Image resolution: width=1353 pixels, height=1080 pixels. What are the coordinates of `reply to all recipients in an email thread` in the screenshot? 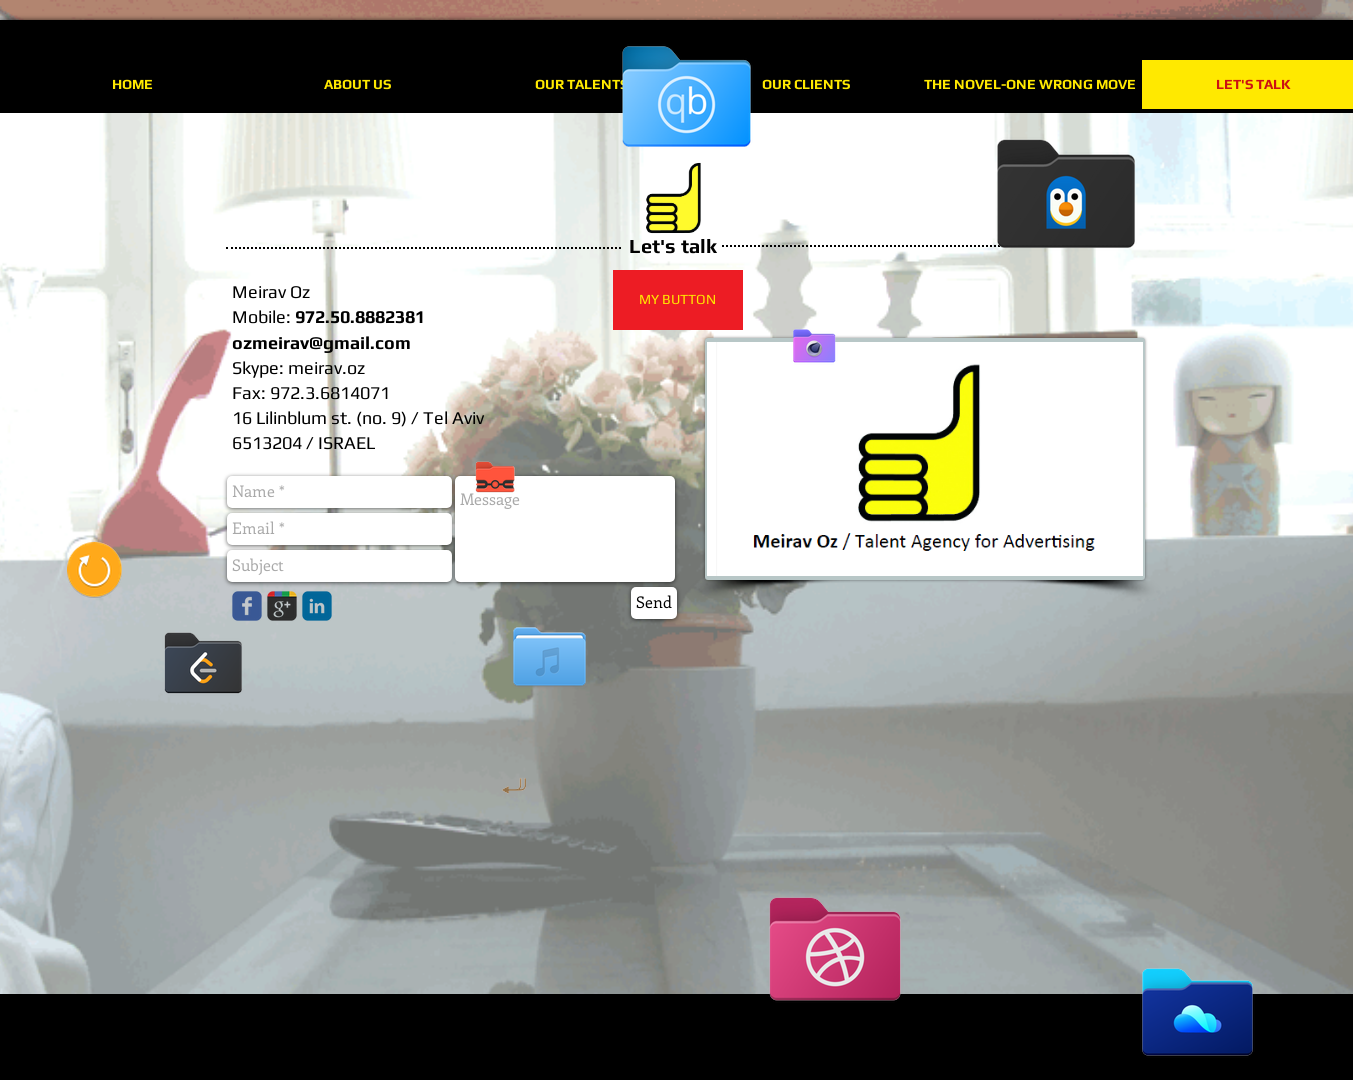 It's located at (513, 784).